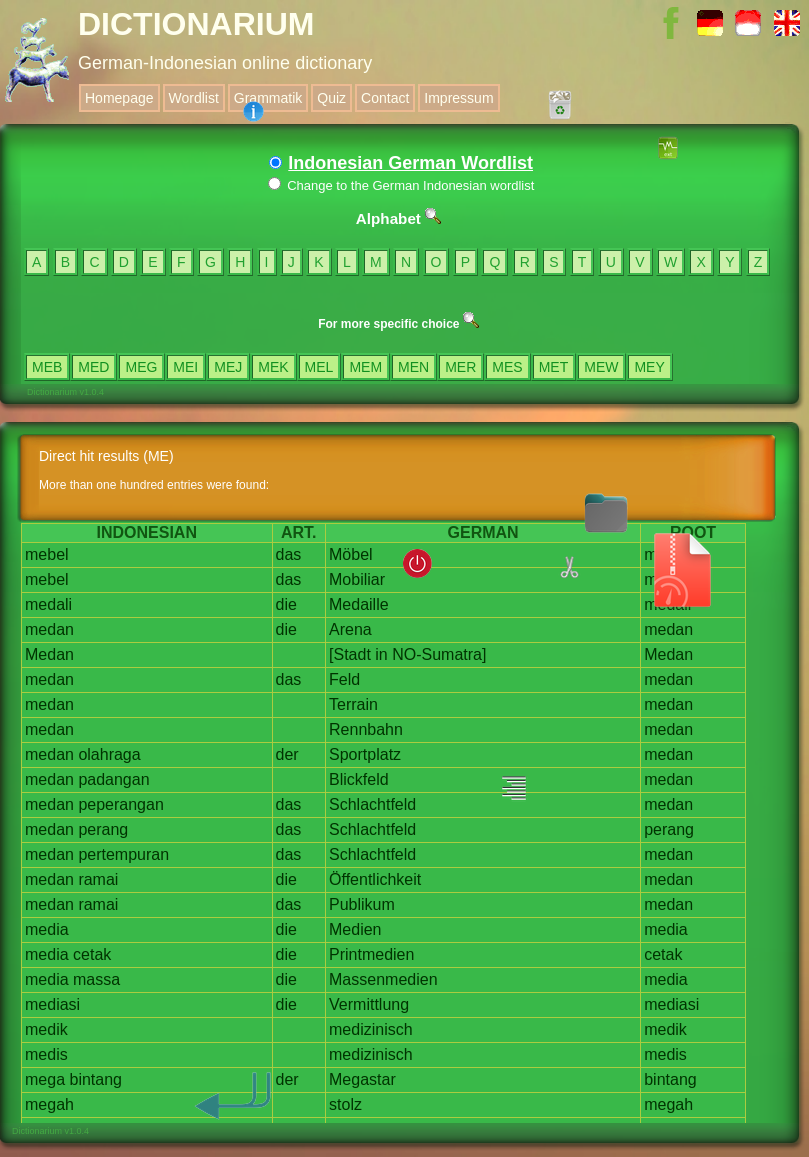 The width and height of the screenshot is (809, 1157). What do you see at coordinates (253, 111) in the screenshot?
I see `view information or details about an application` at bounding box center [253, 111].